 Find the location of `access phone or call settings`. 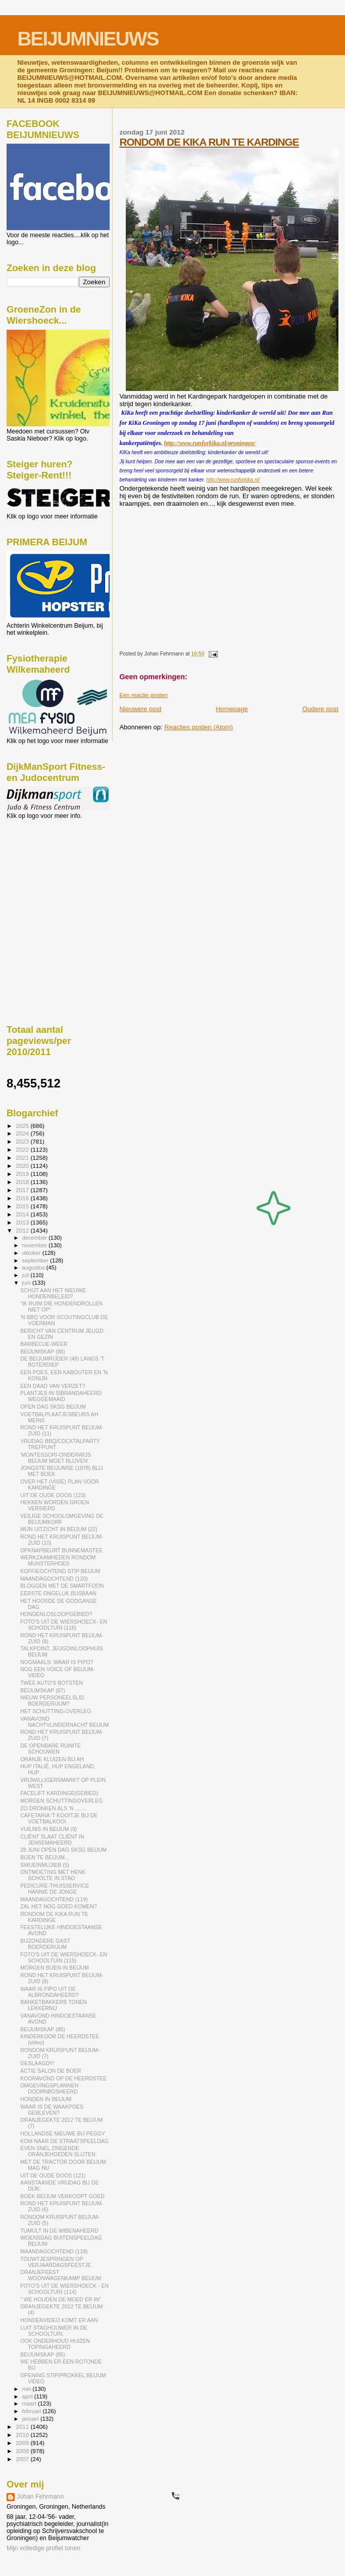

access phone or call settings is located at coordinates (175, 2496).